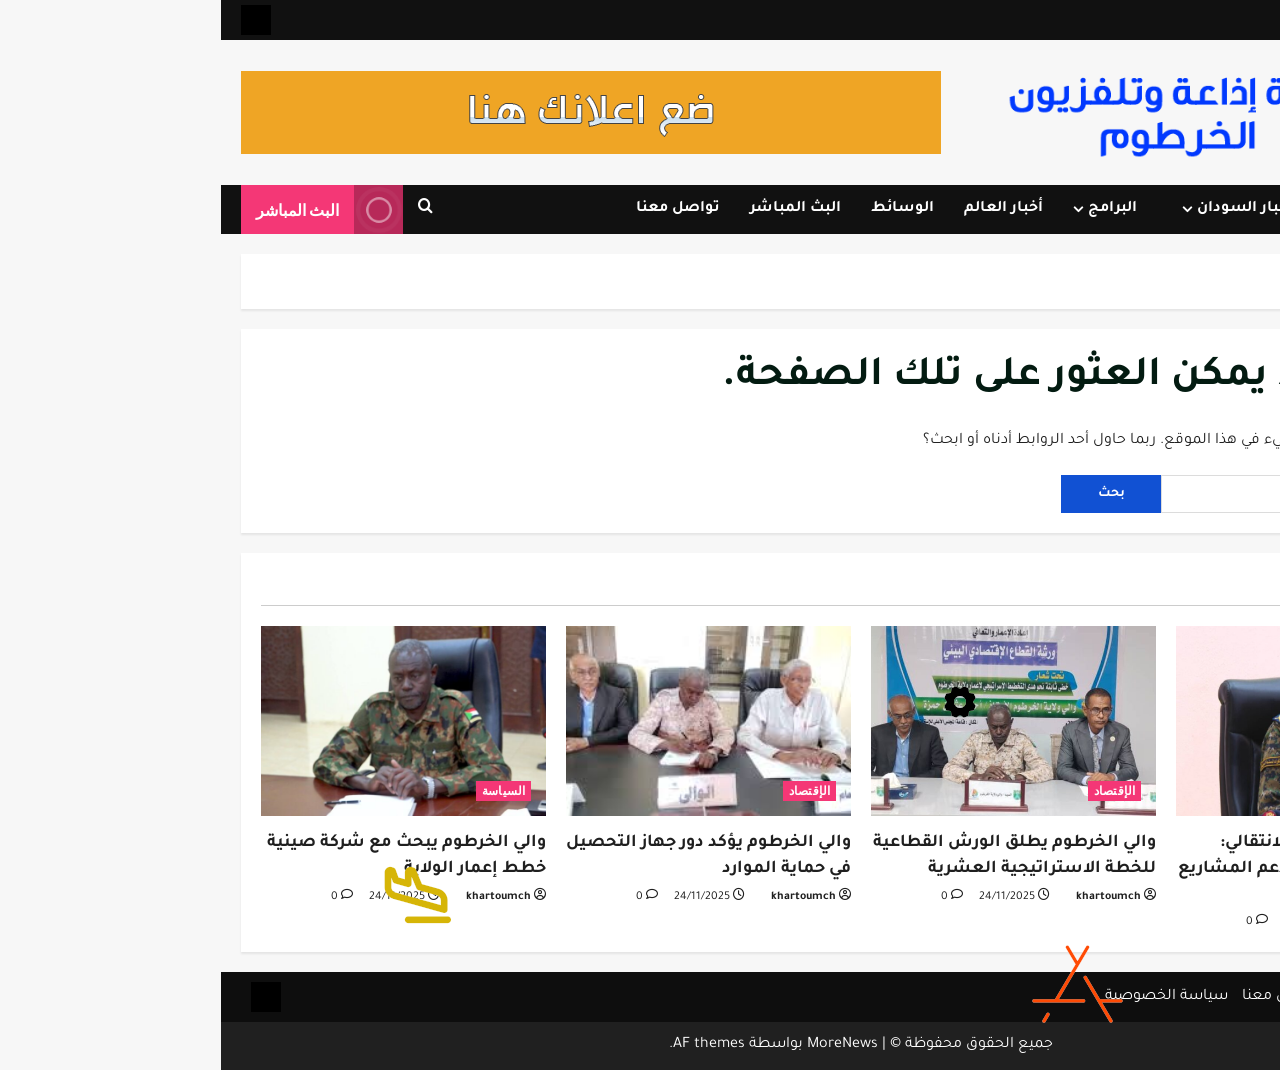 Image resolution: width=1280 pixels, height=1070 pixels. What do you see at coordinates (415, 895) in the screenshot?
I see `indicates flight arrival status` at bounding box center [415, 895].